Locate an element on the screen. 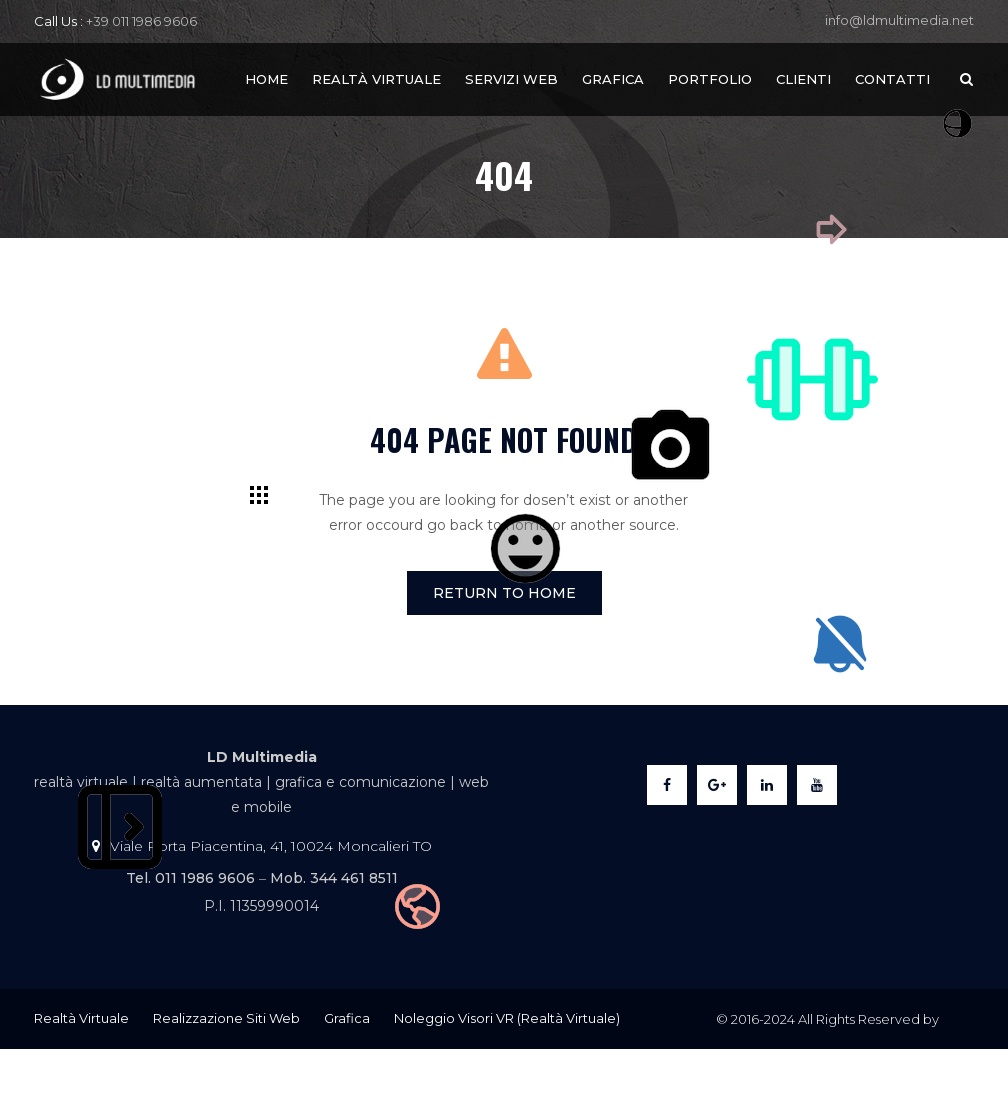 The height and width of the screenshot is (1109, 1008). indicates a 3D or globe-related feature is located at coordinates (957, 123).